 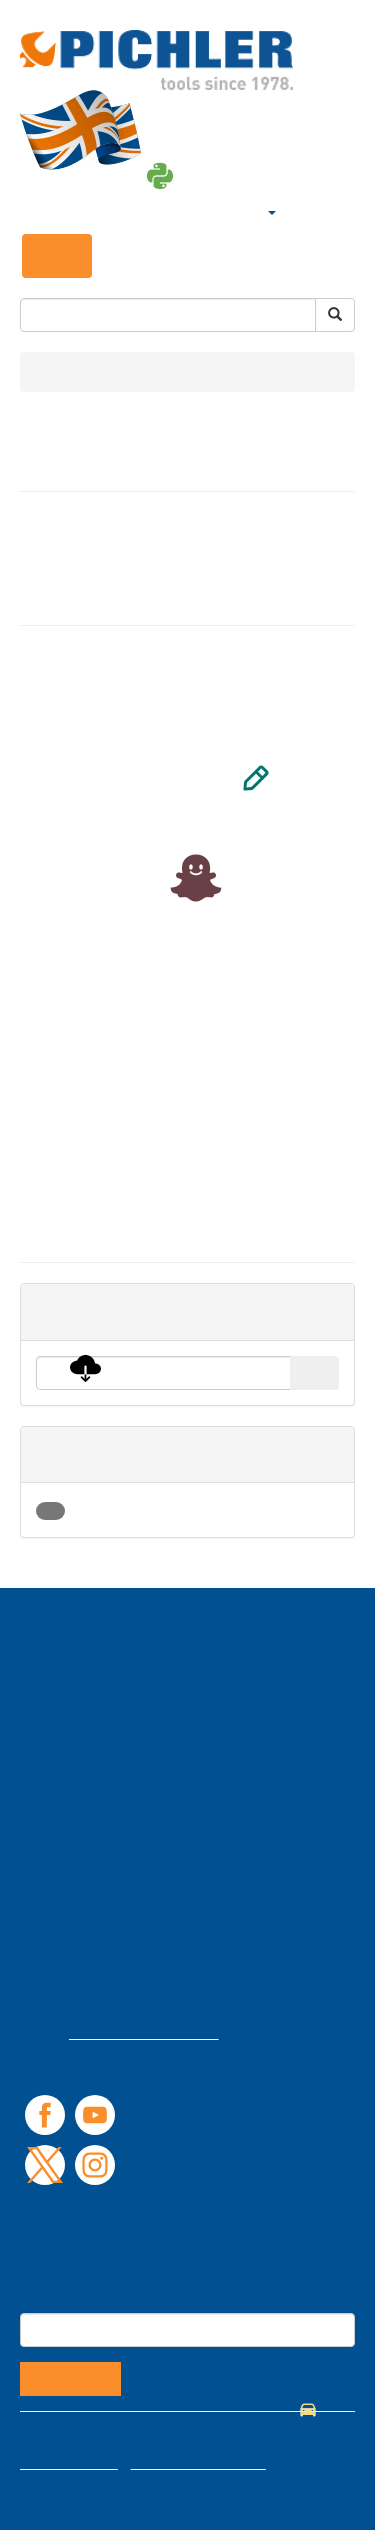 I want to click on download file from cloud storage, so click(x=85, y=1368).